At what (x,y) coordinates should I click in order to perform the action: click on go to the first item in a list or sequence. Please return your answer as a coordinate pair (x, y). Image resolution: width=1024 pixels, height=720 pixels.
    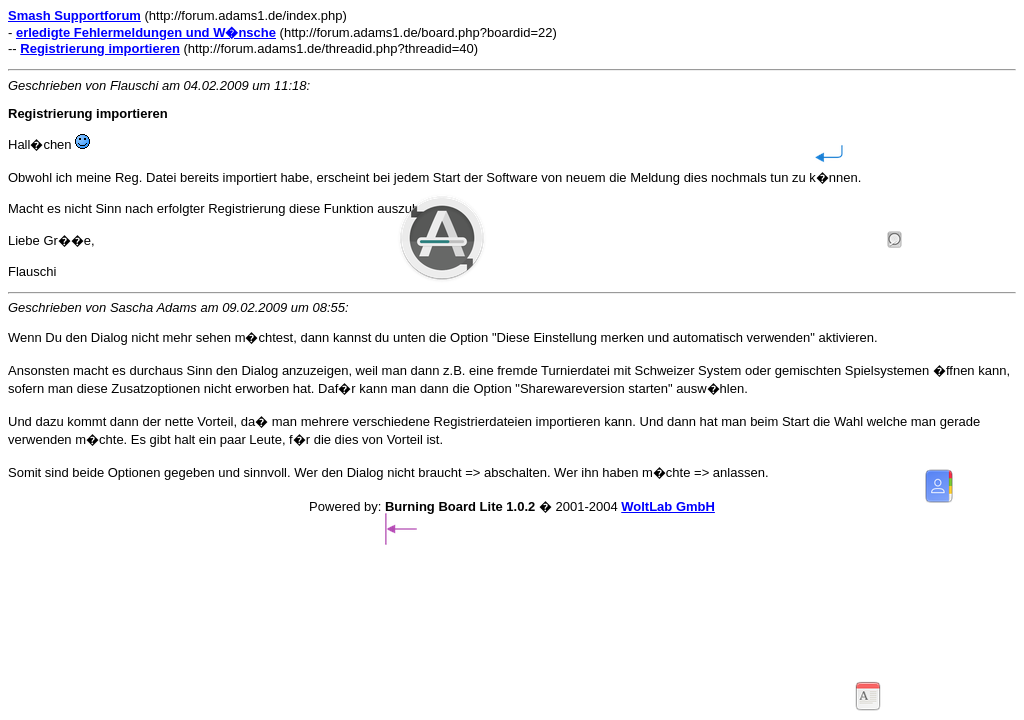
    Looking at the image, I should click on (401, 529).